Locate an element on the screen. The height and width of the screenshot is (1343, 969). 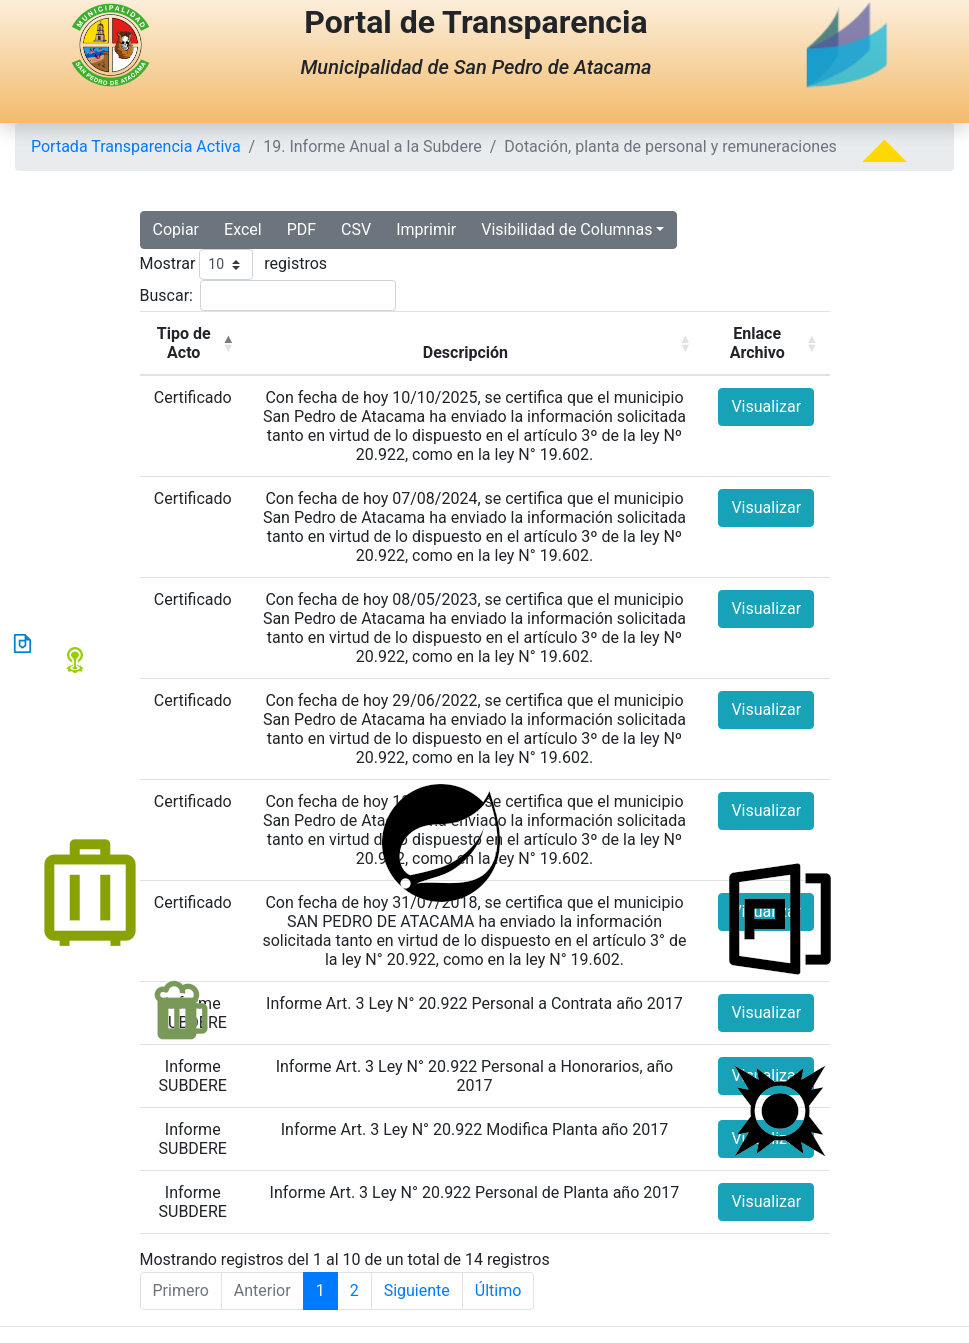
access travel or trip planning features is located at coordinates (90, 890).